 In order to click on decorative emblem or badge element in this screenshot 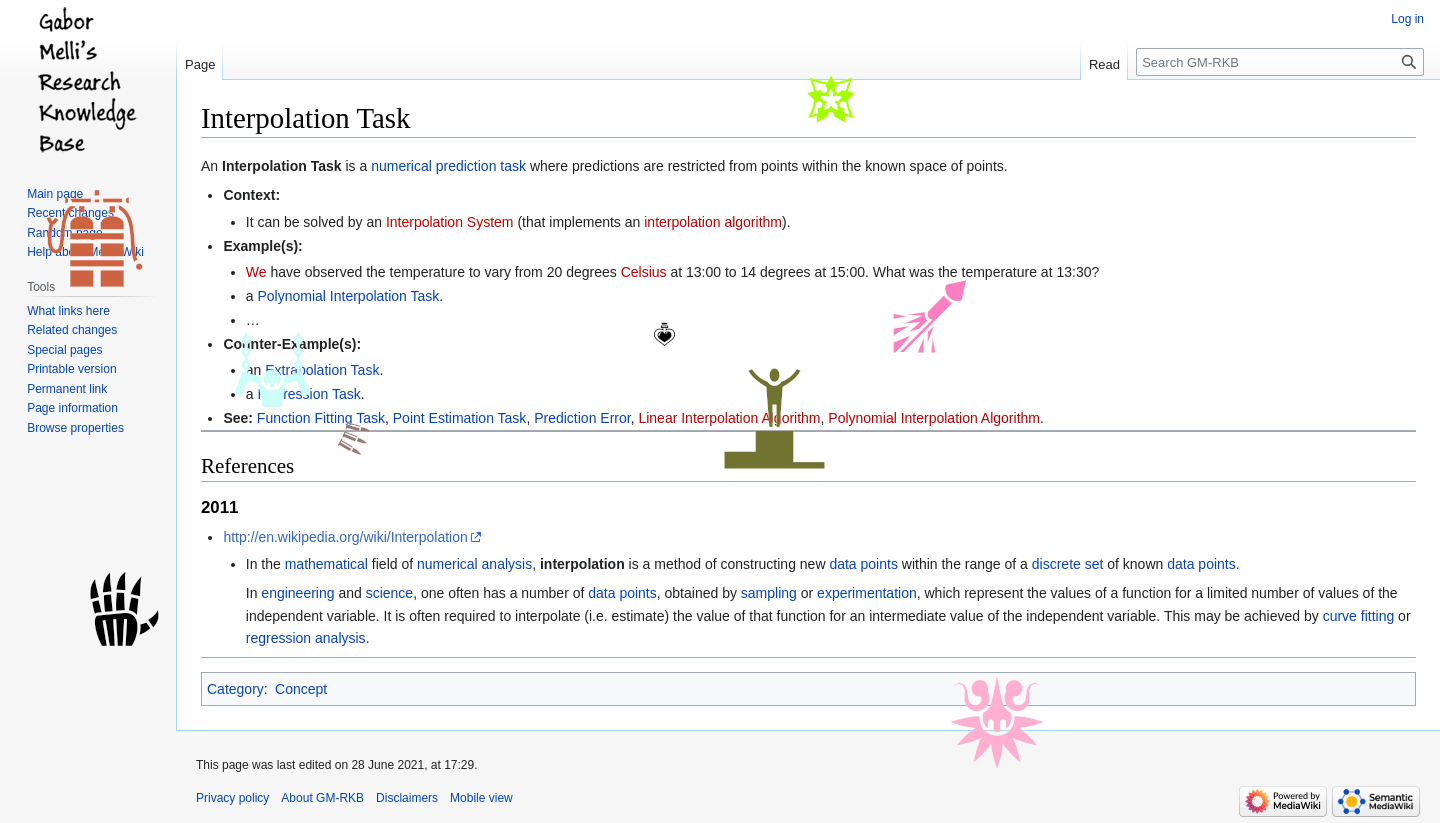, I will do `click(831, 99)`.